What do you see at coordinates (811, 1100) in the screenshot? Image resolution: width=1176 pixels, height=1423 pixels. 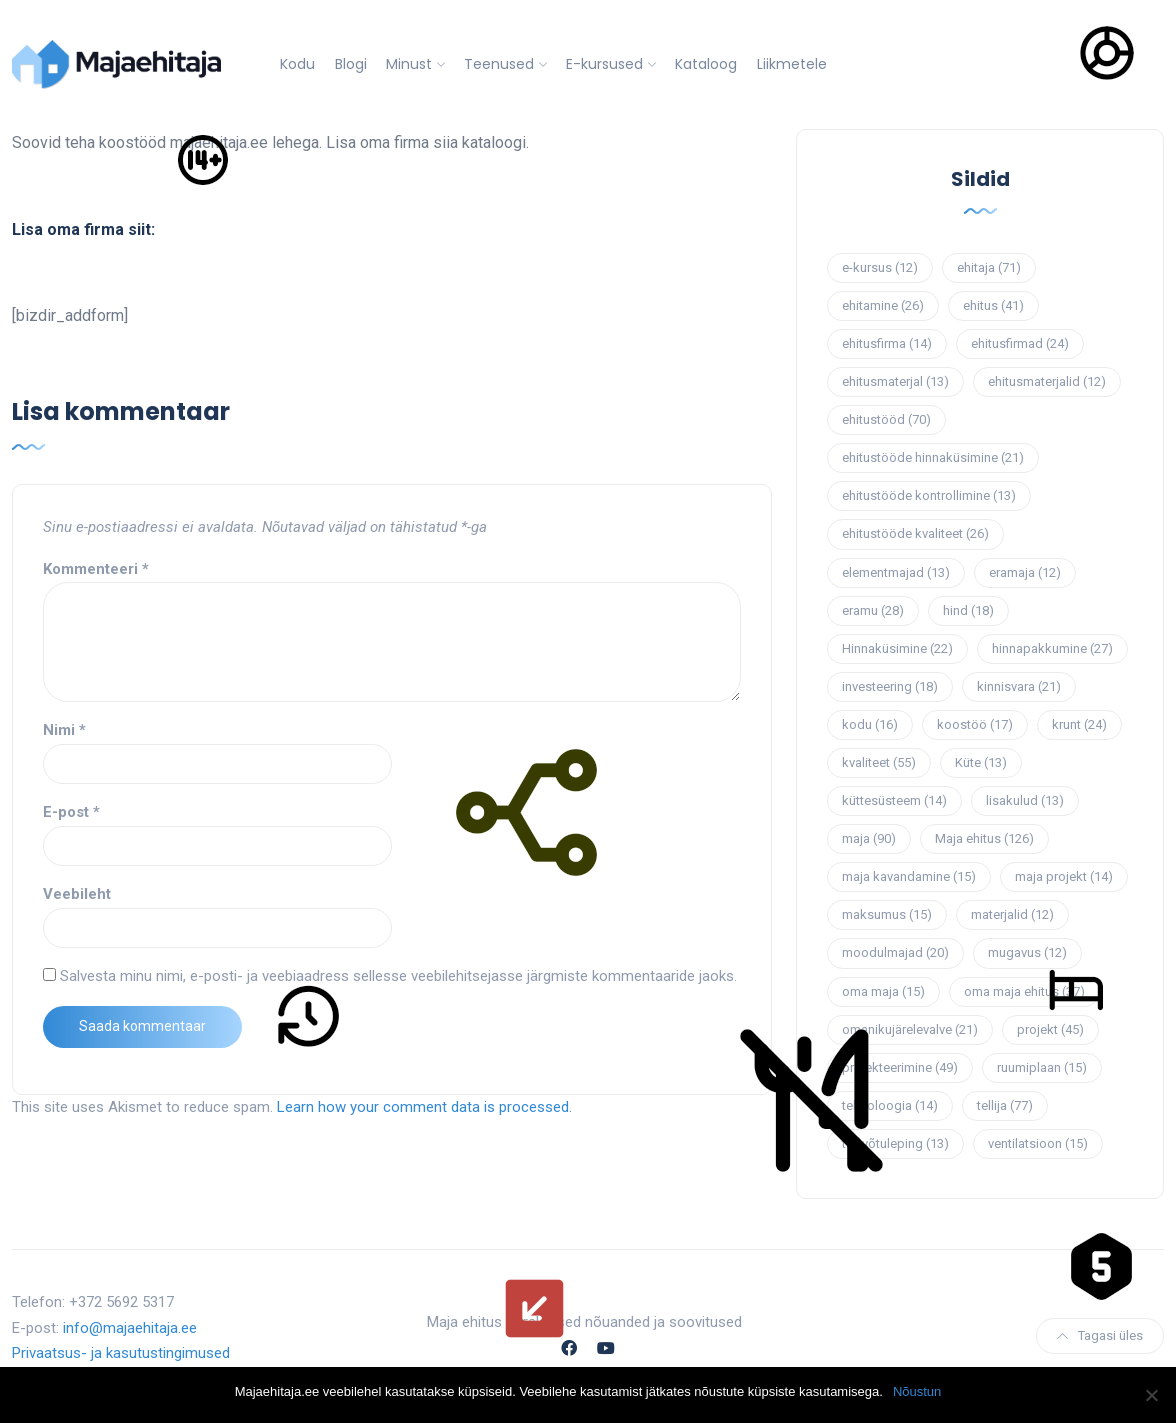 I see `kitchen tools unavailable or disabled` at bounding box center [811, 1100].